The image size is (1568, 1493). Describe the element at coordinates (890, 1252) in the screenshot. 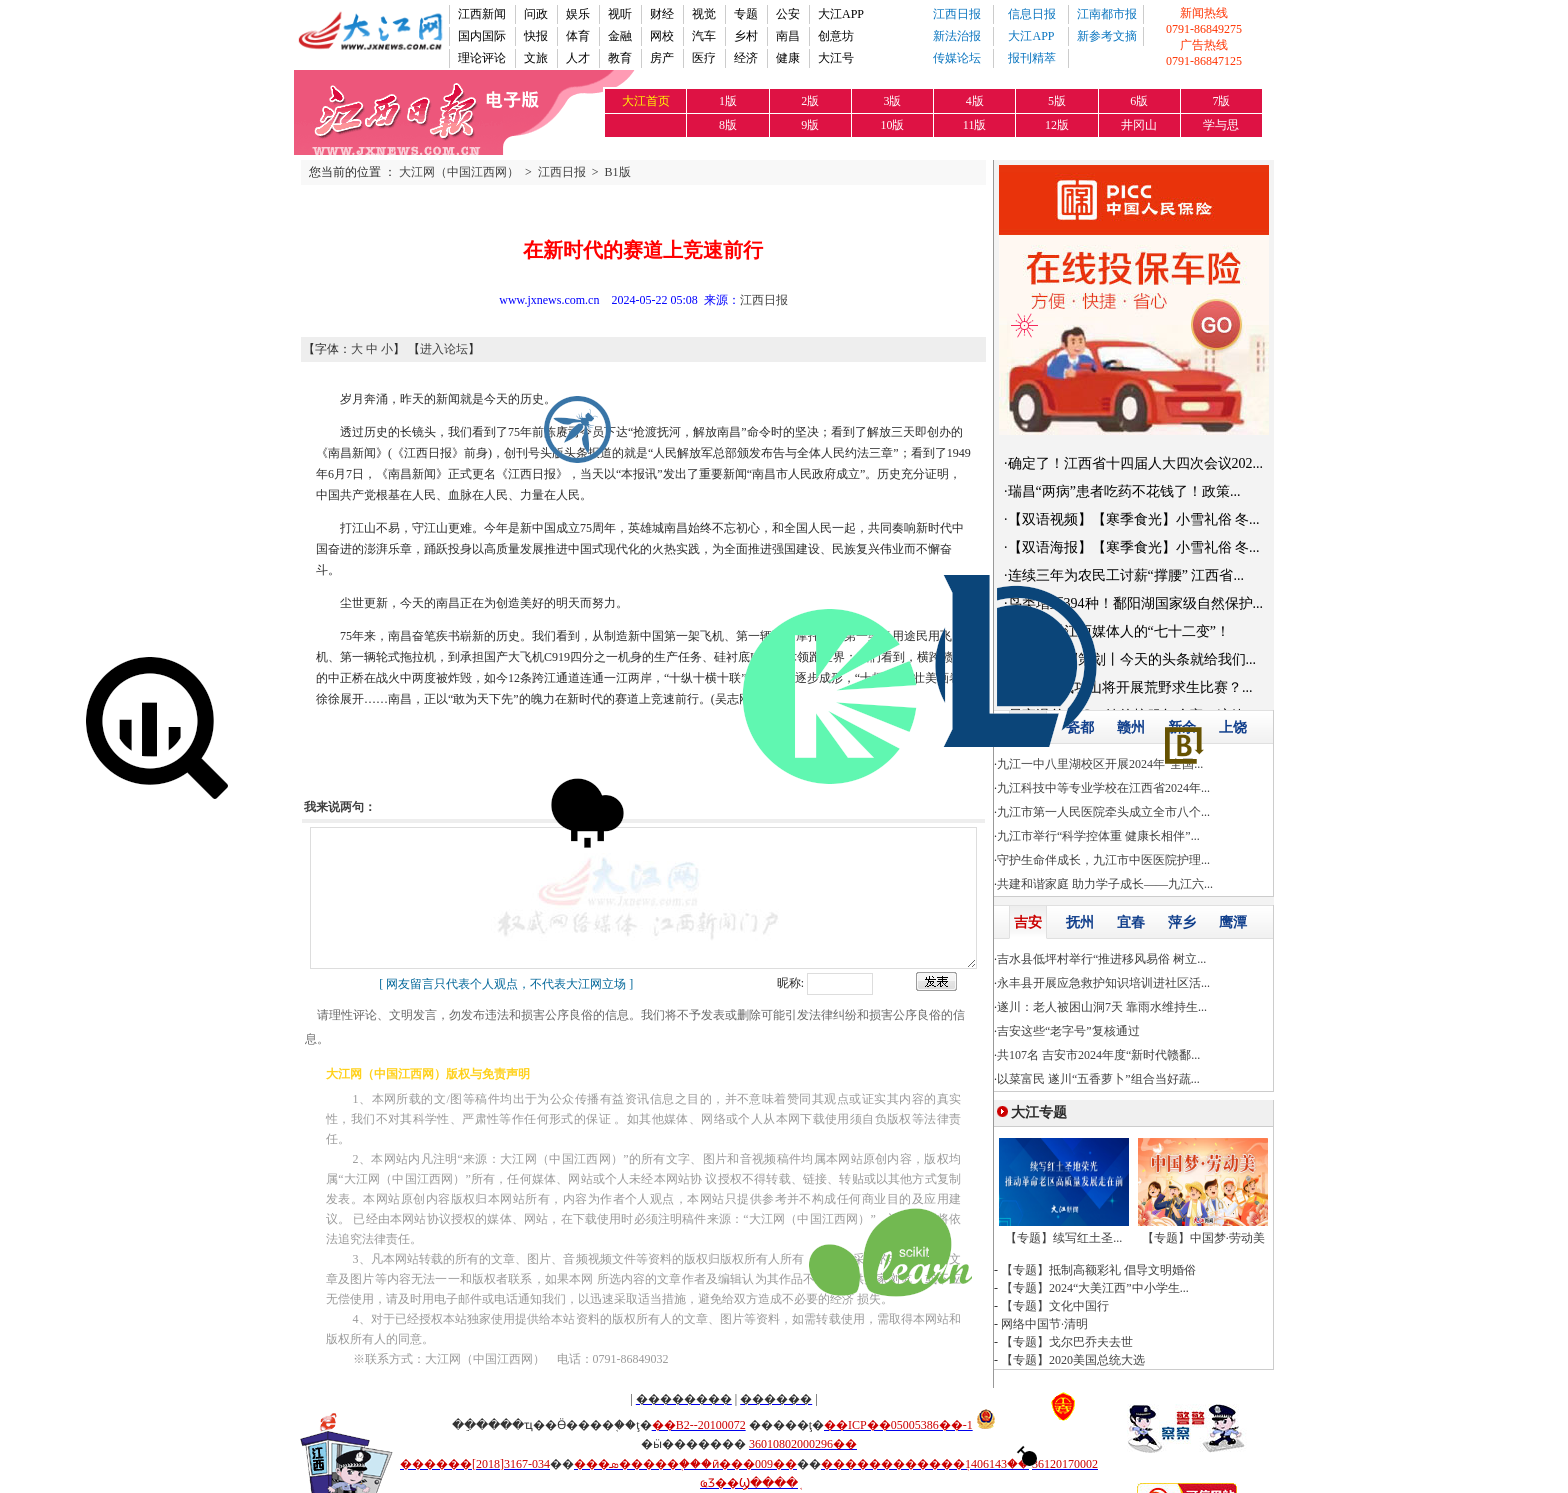

I see `scikit-learn machine learning library logo` at that location.